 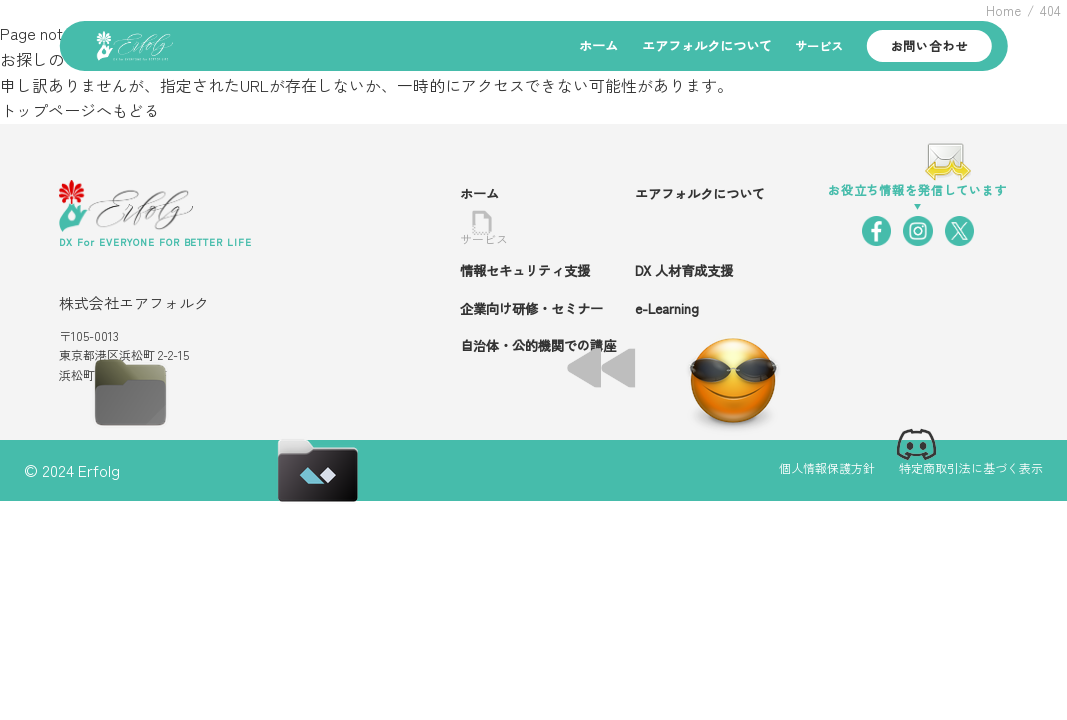 What do you see at coordinates (916, 444) in the screenshot?
I see `open Discord app` at bounding box center [916, 444].